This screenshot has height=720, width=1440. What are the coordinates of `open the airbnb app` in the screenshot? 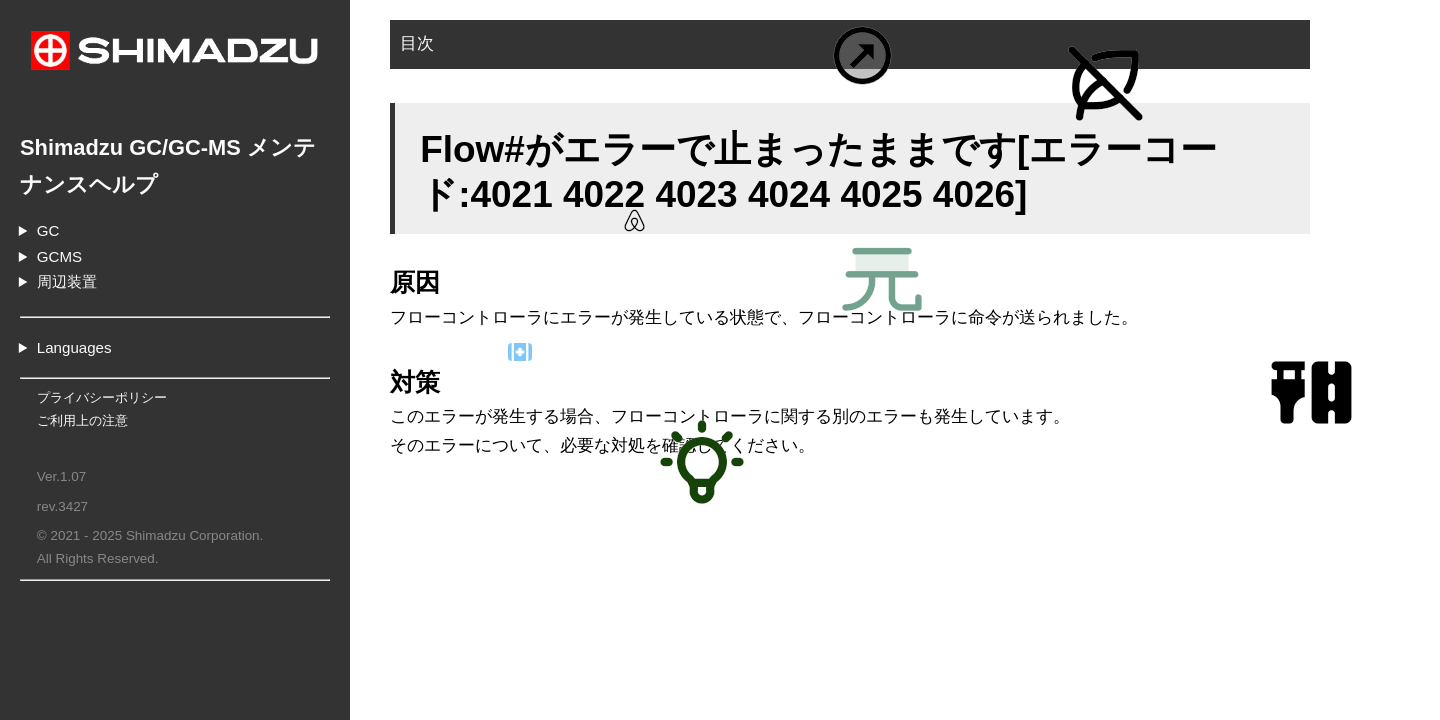 It's located at (634, 220).